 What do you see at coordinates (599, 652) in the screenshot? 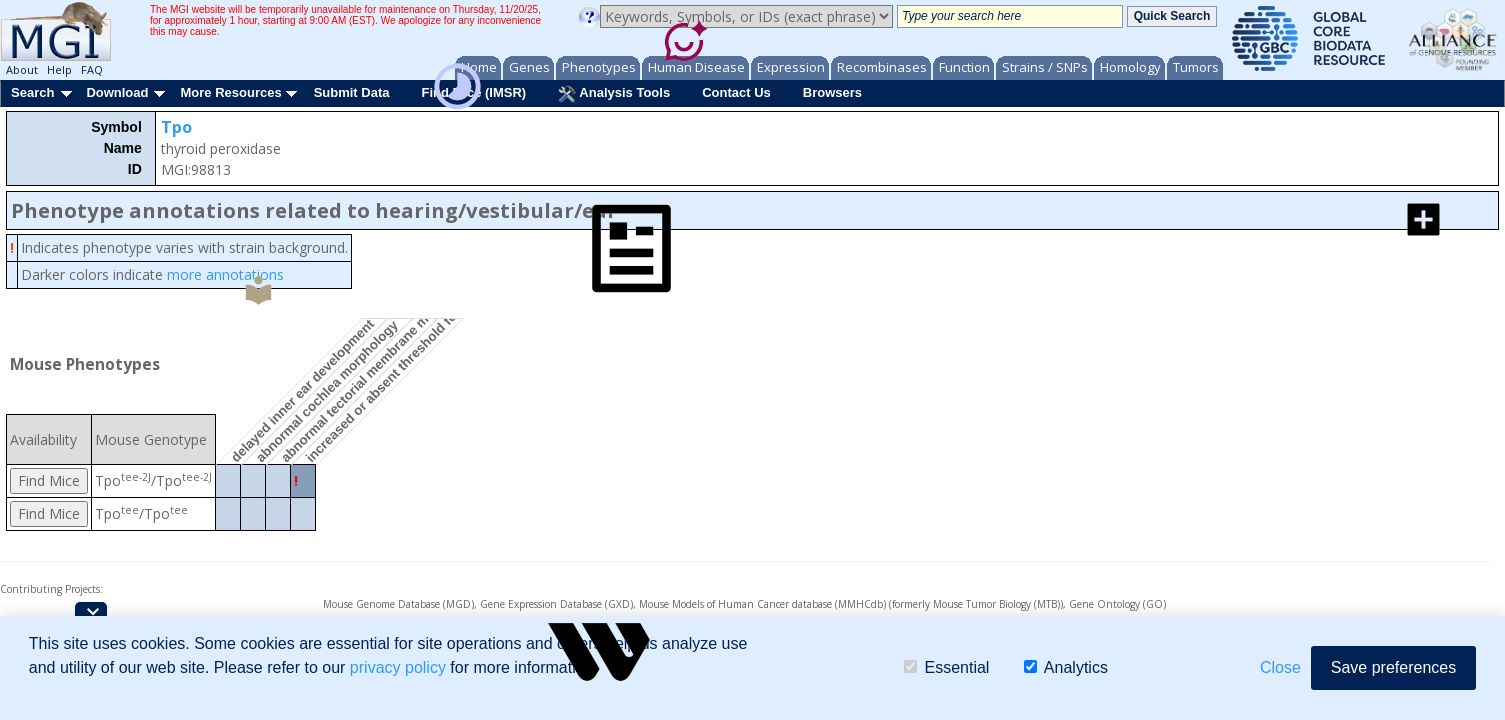
I see `western union logo` at bounding box center [599, 652].